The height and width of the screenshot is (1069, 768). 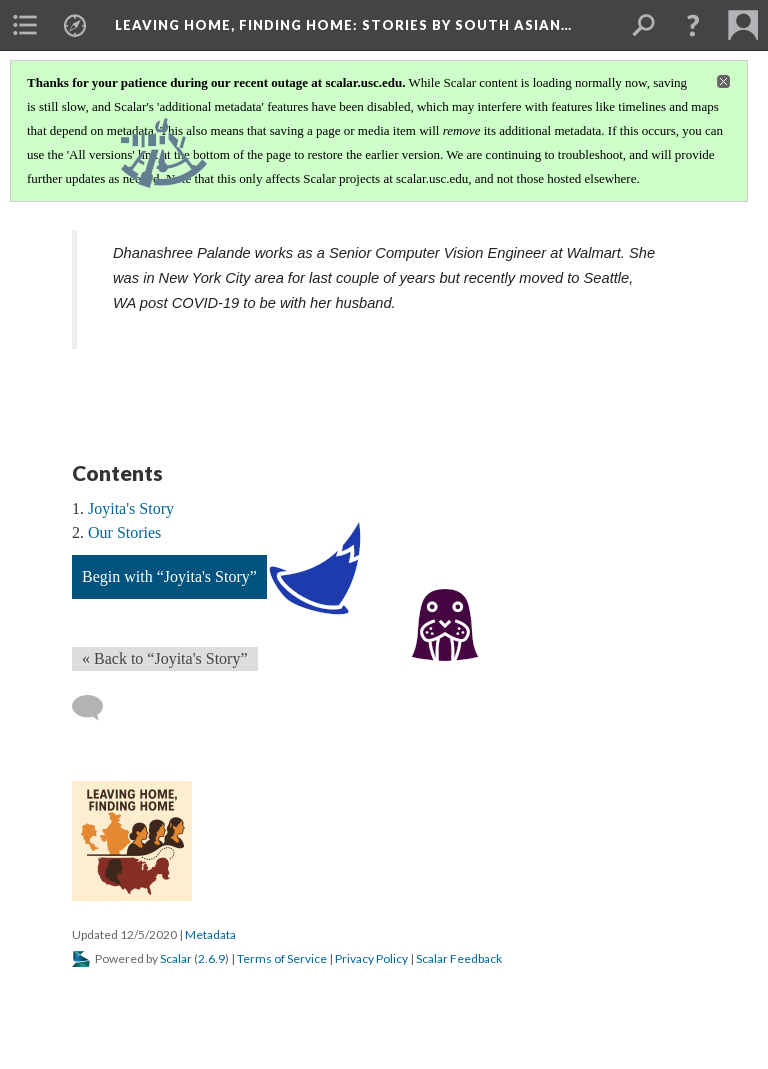 I want to click on access navigation or mapping tools, so click(x=164, y=153).